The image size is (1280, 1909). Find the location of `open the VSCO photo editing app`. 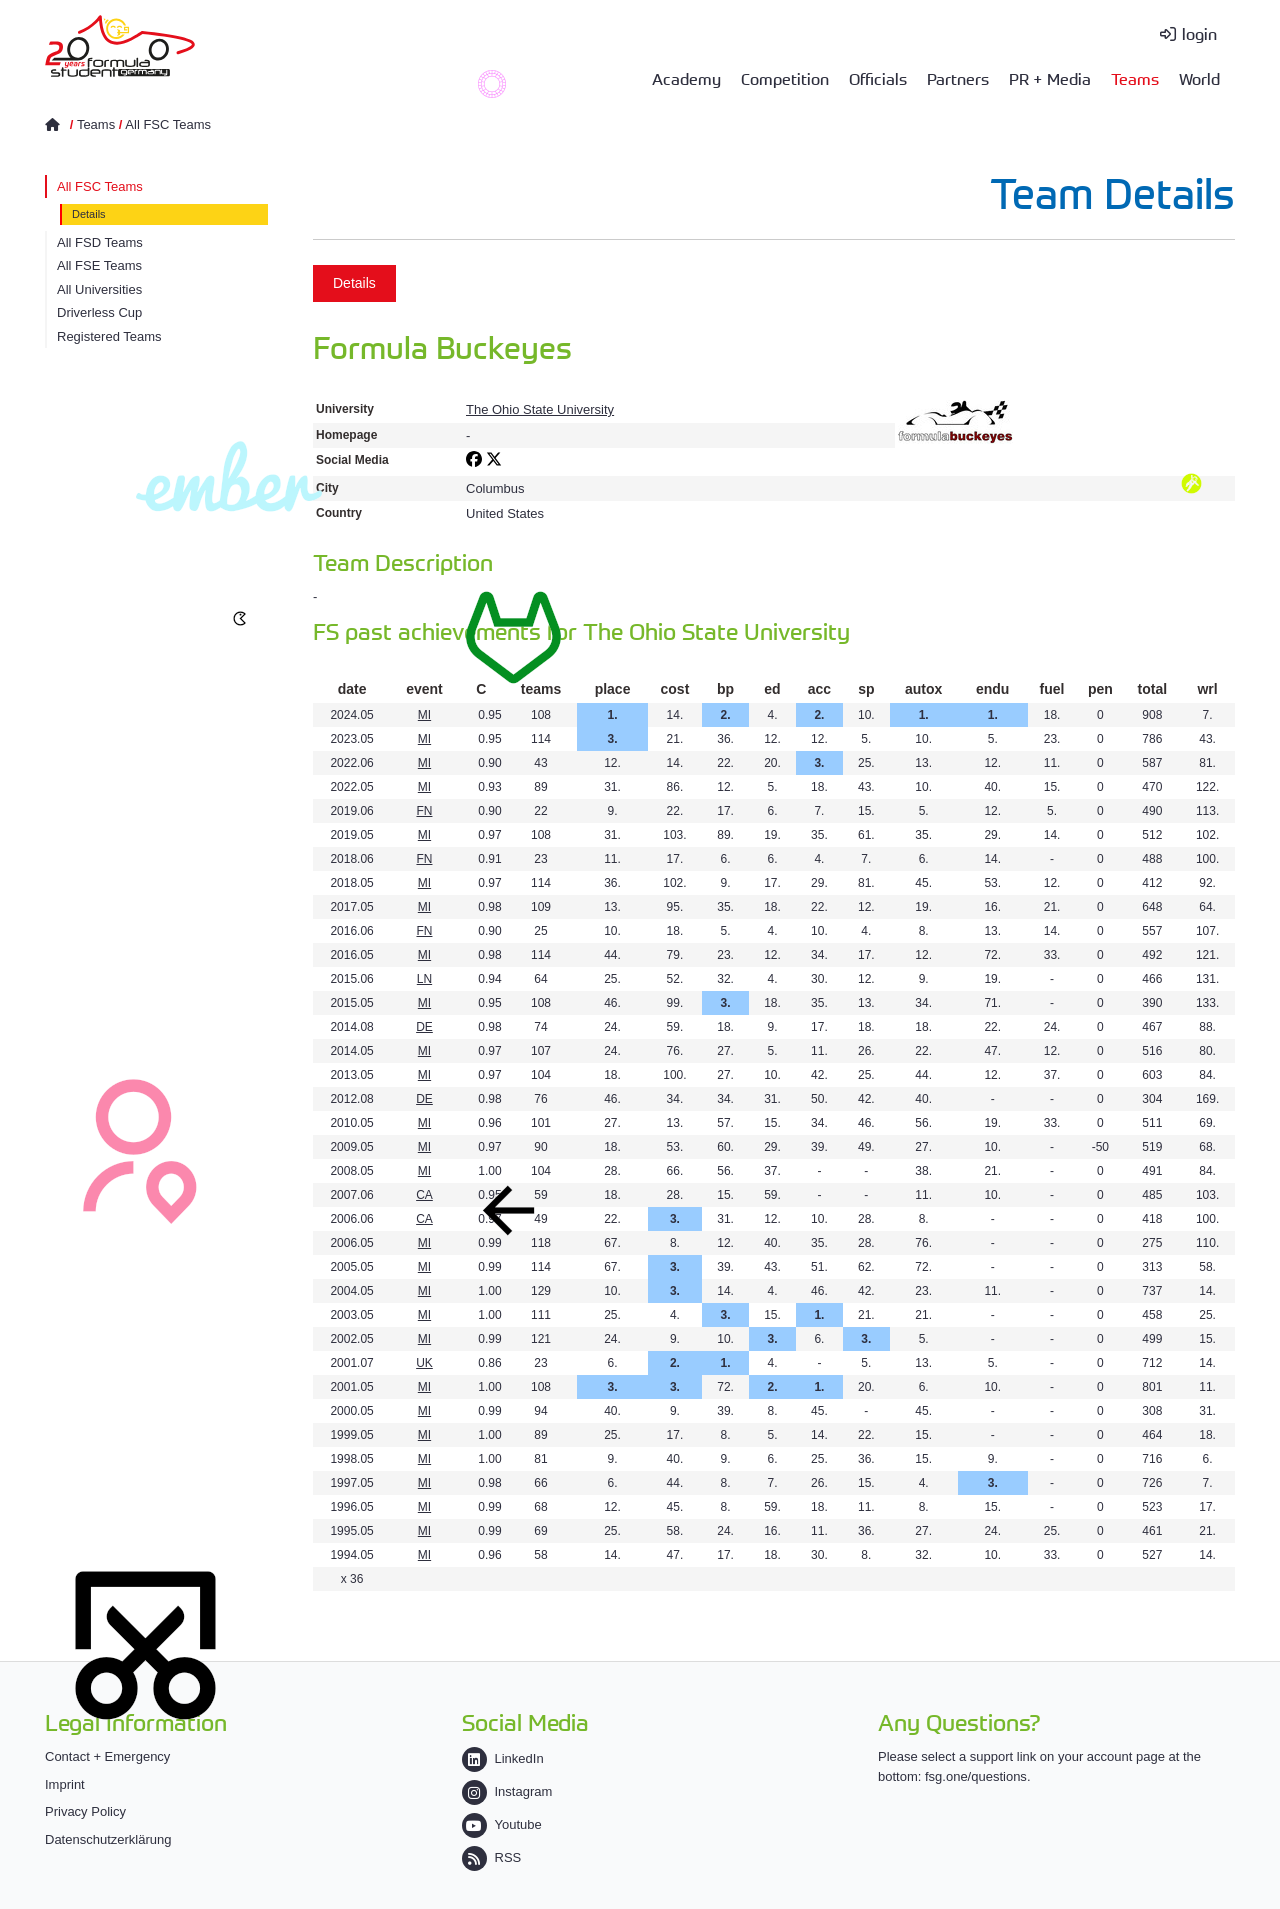

open the VSCO photo editing app is located at coordinates (492, 84).